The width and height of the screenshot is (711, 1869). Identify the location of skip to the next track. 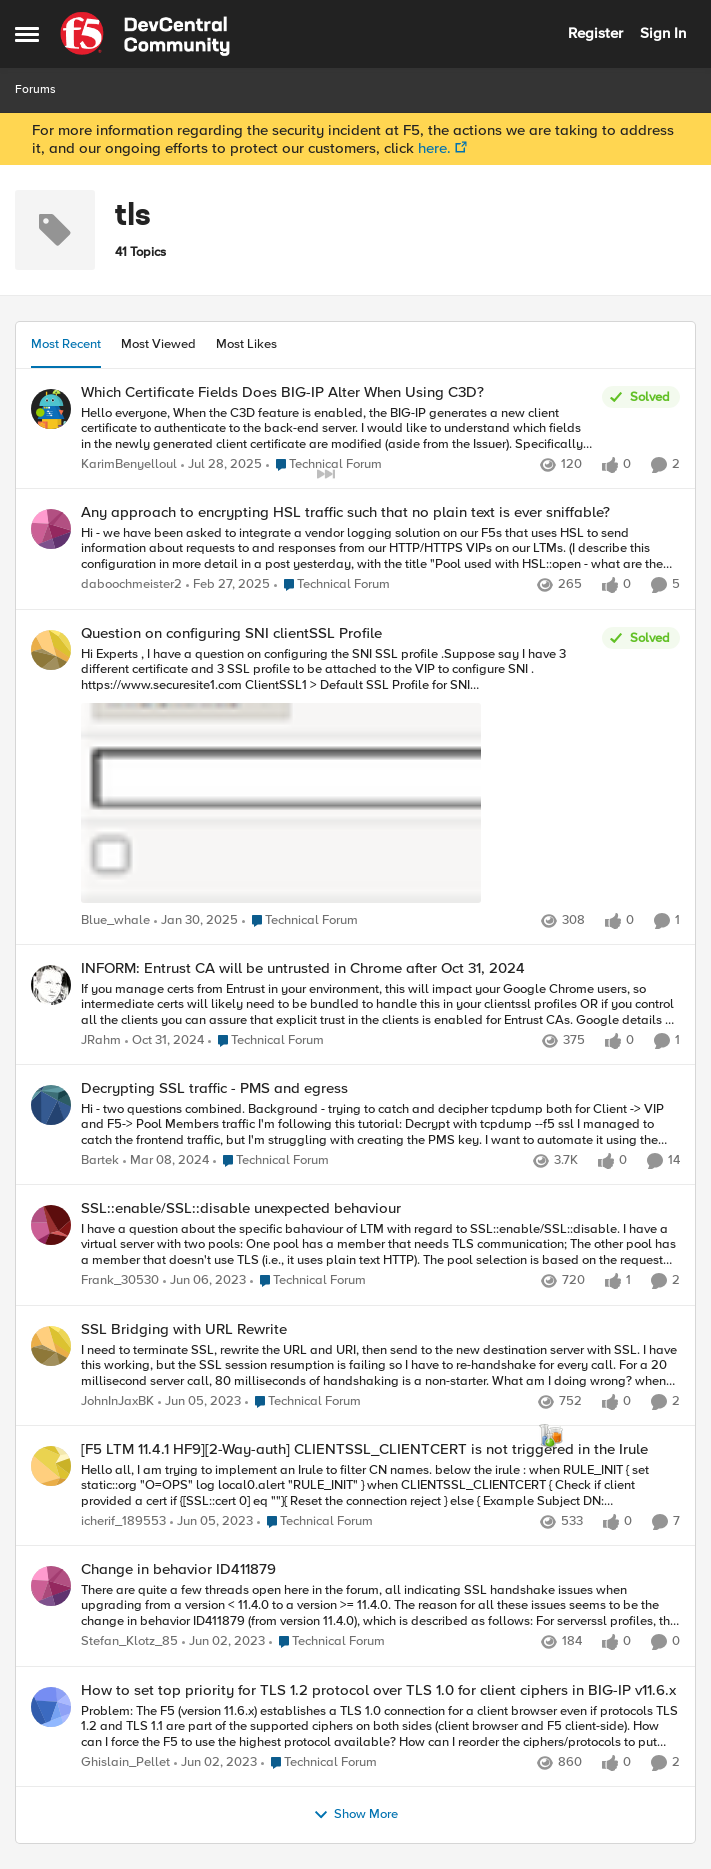
(326, 474).